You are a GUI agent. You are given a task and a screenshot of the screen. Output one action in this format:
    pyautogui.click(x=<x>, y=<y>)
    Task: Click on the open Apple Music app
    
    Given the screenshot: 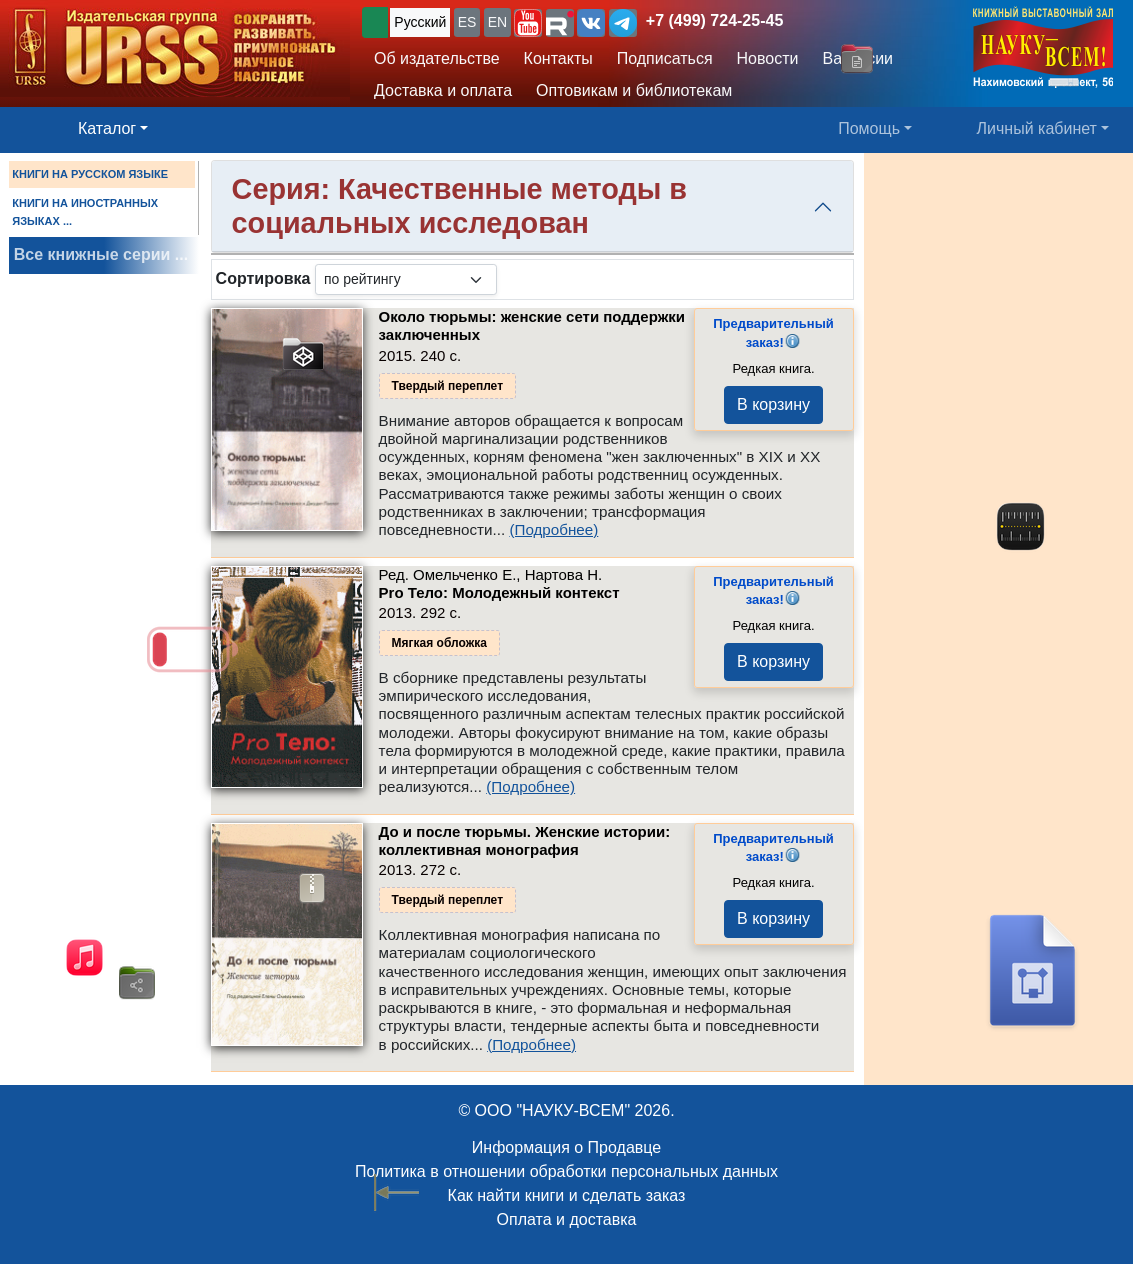 What is the action you would take?
    pyautogui.click(x=84, y=957)
    